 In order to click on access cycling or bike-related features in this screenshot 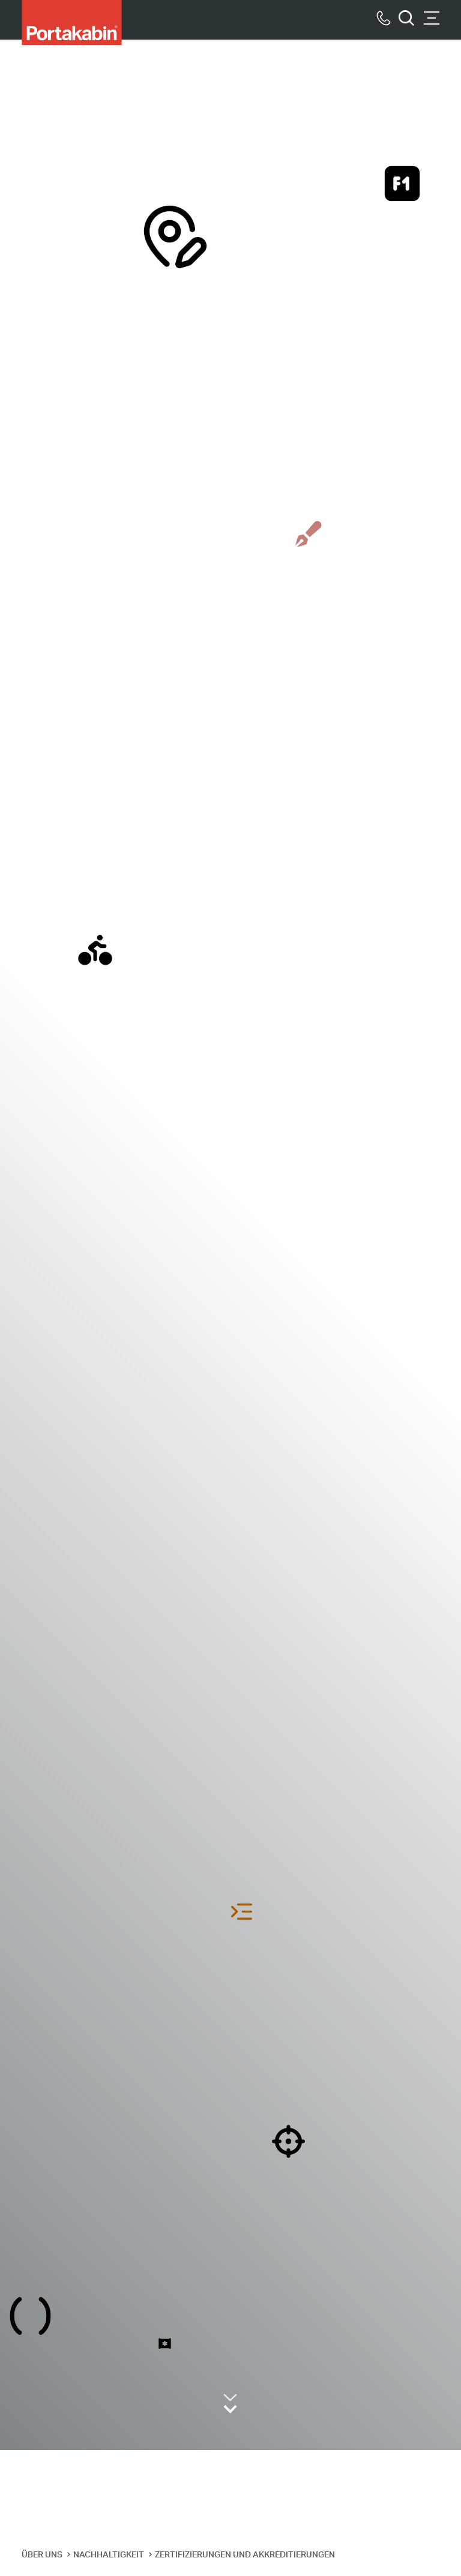, I will do `click(95, 950)`.